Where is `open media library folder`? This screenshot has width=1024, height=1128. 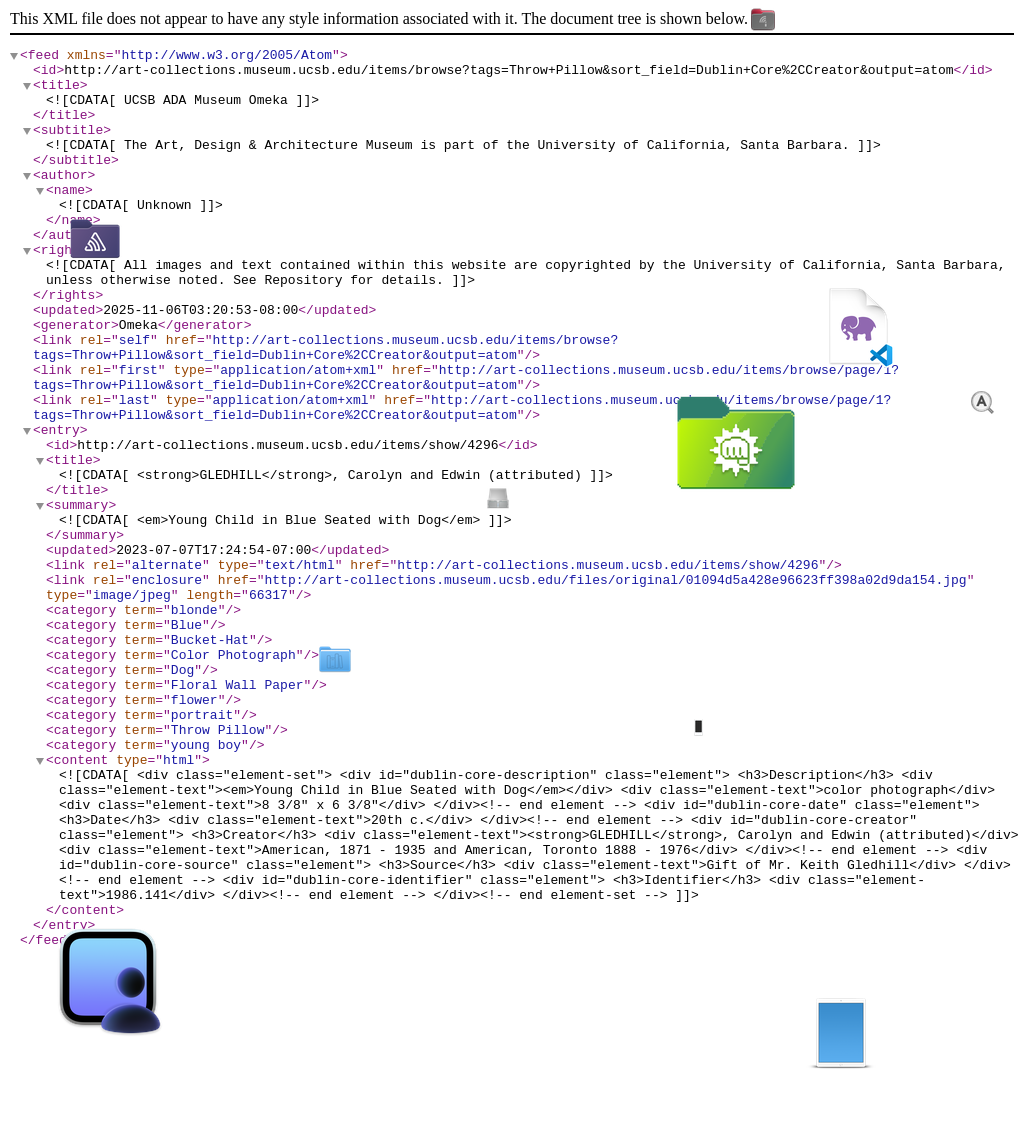 open media library folder is located at coordinates (335, 659).